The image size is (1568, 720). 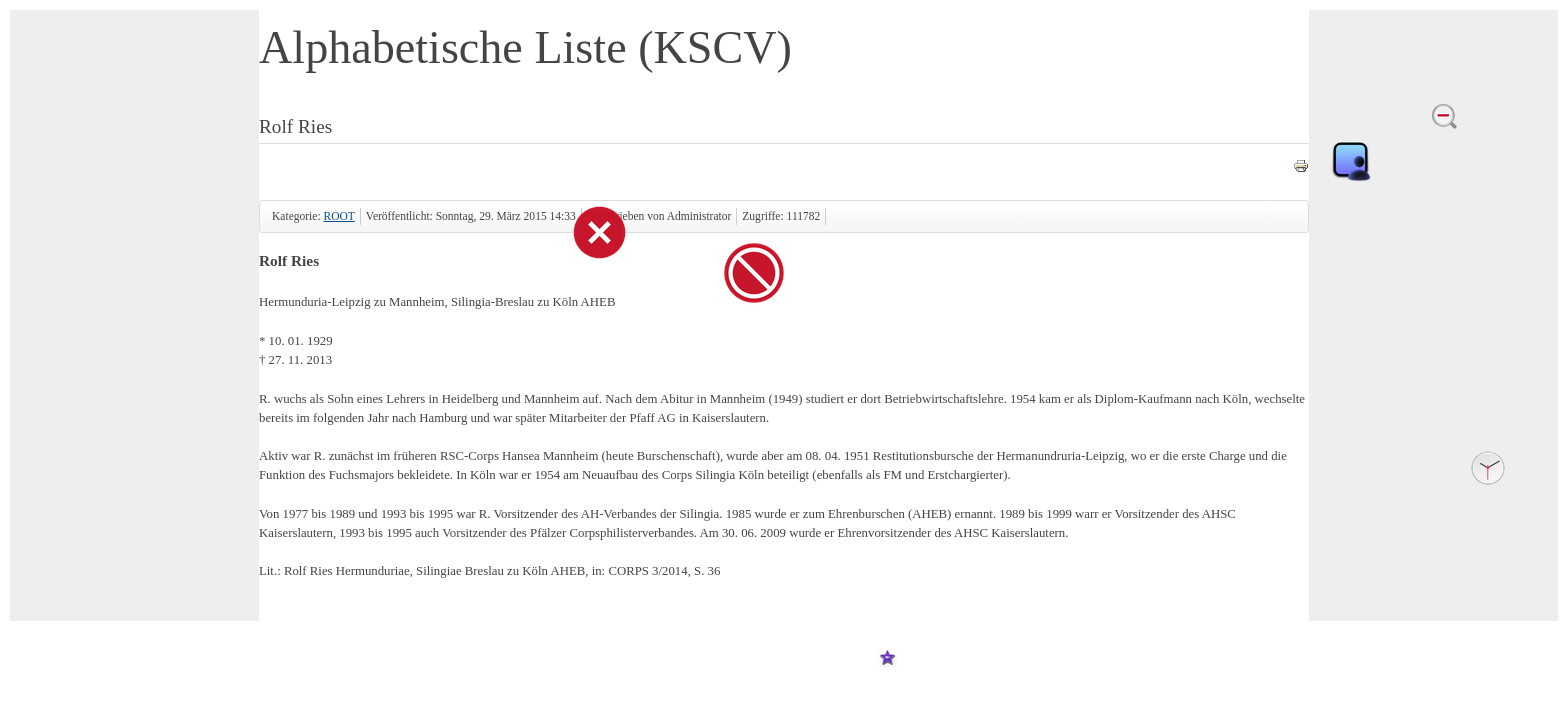 I want to click on open iMovie video editing application, so click(x=887, y=657).